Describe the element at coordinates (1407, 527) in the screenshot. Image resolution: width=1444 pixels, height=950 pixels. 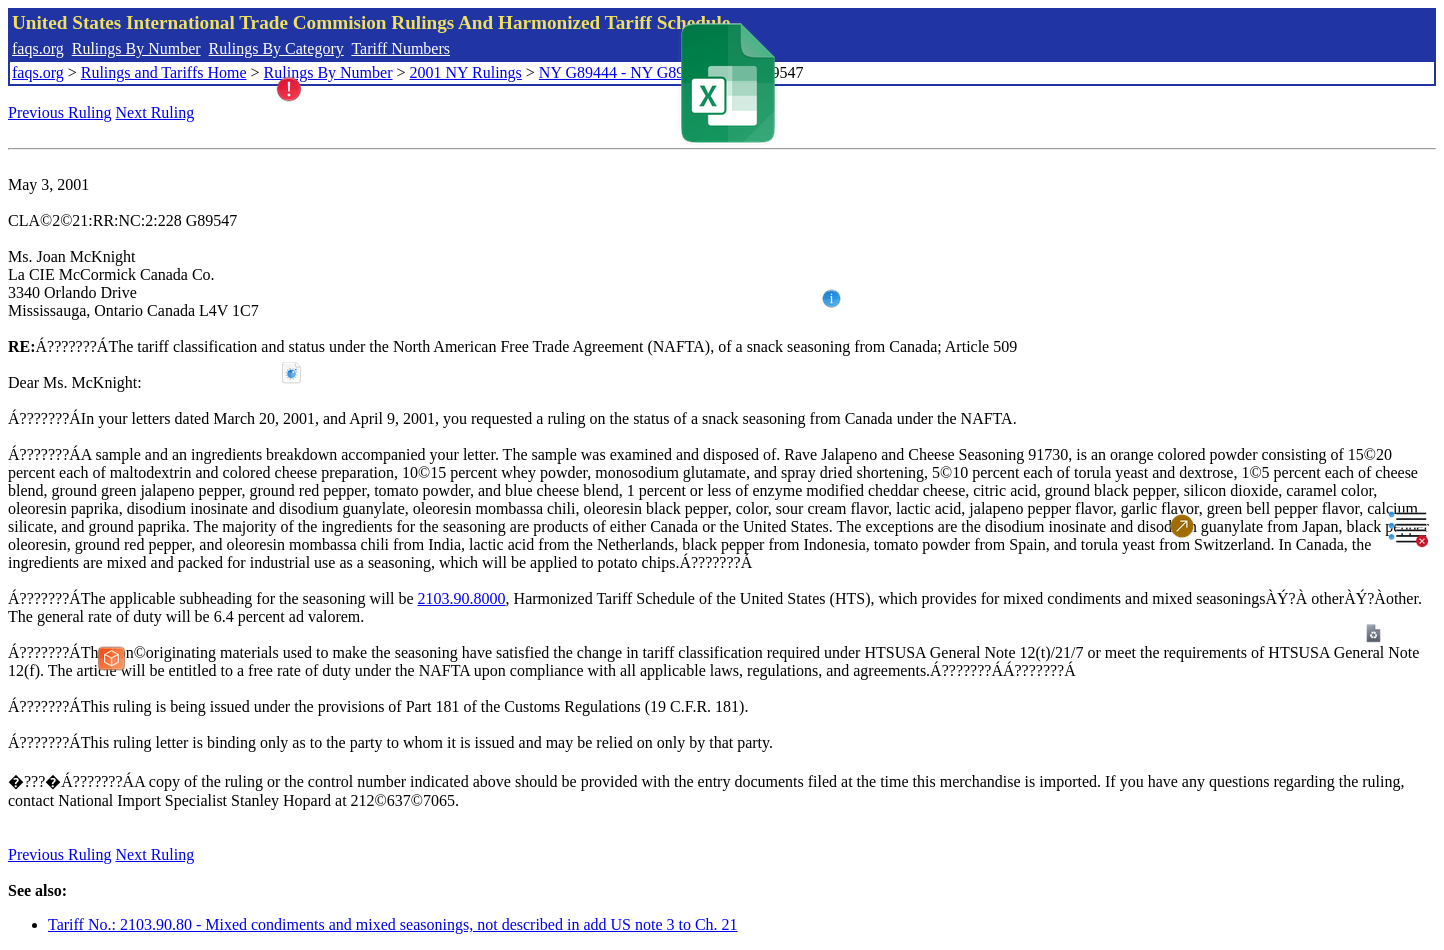
I see `remove an item from the list` at that location.